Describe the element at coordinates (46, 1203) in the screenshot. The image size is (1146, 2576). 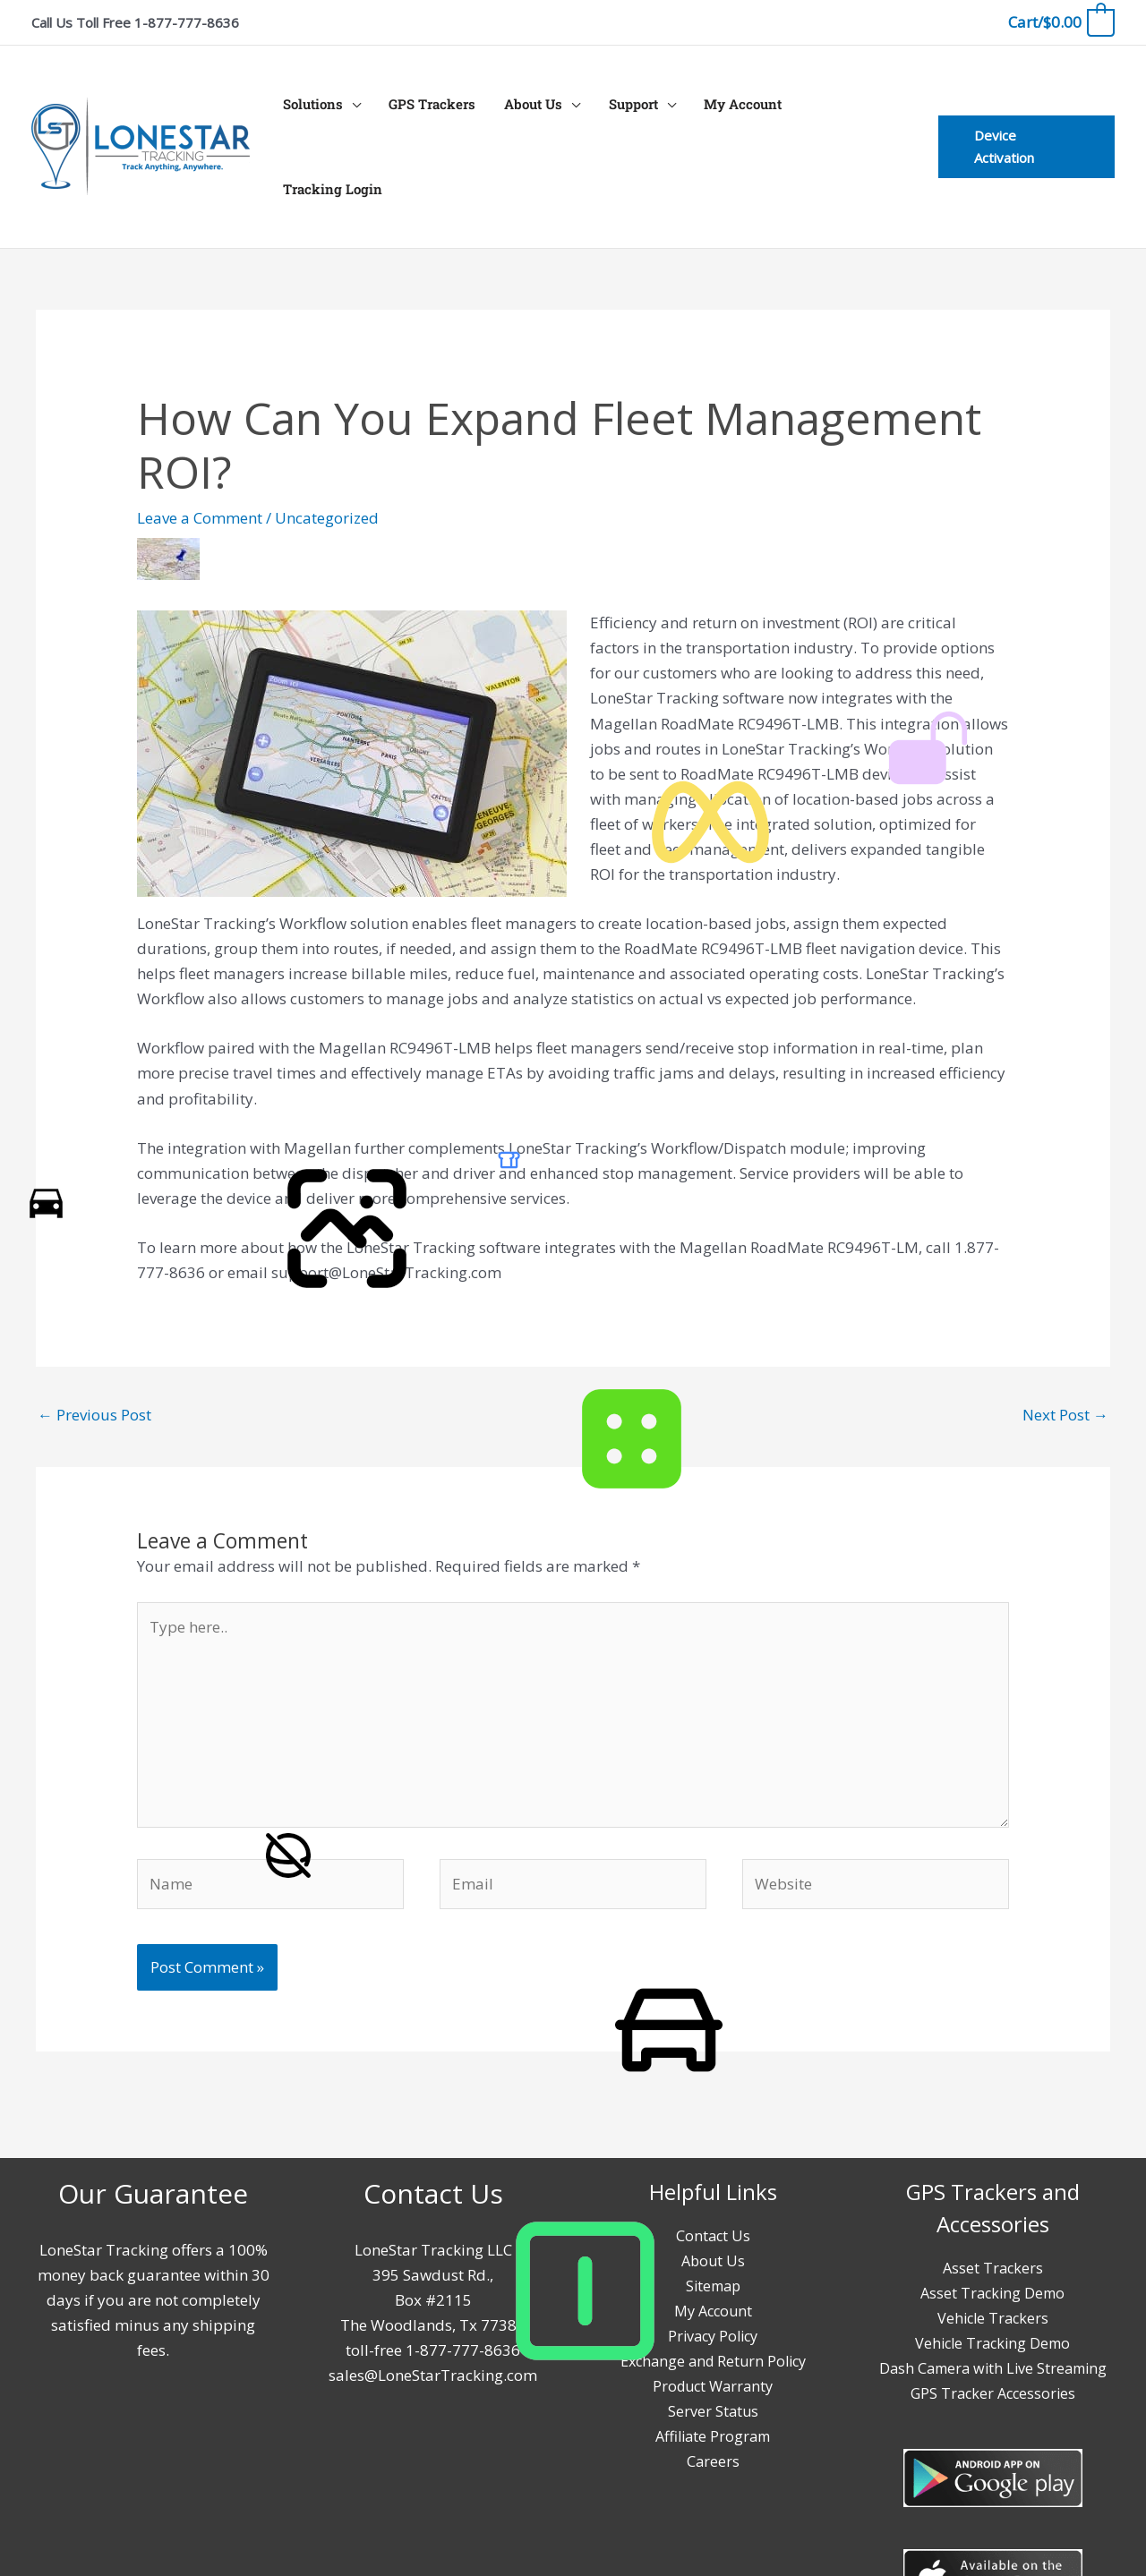
I see `view estimated time of arrival for your drive` at that location.